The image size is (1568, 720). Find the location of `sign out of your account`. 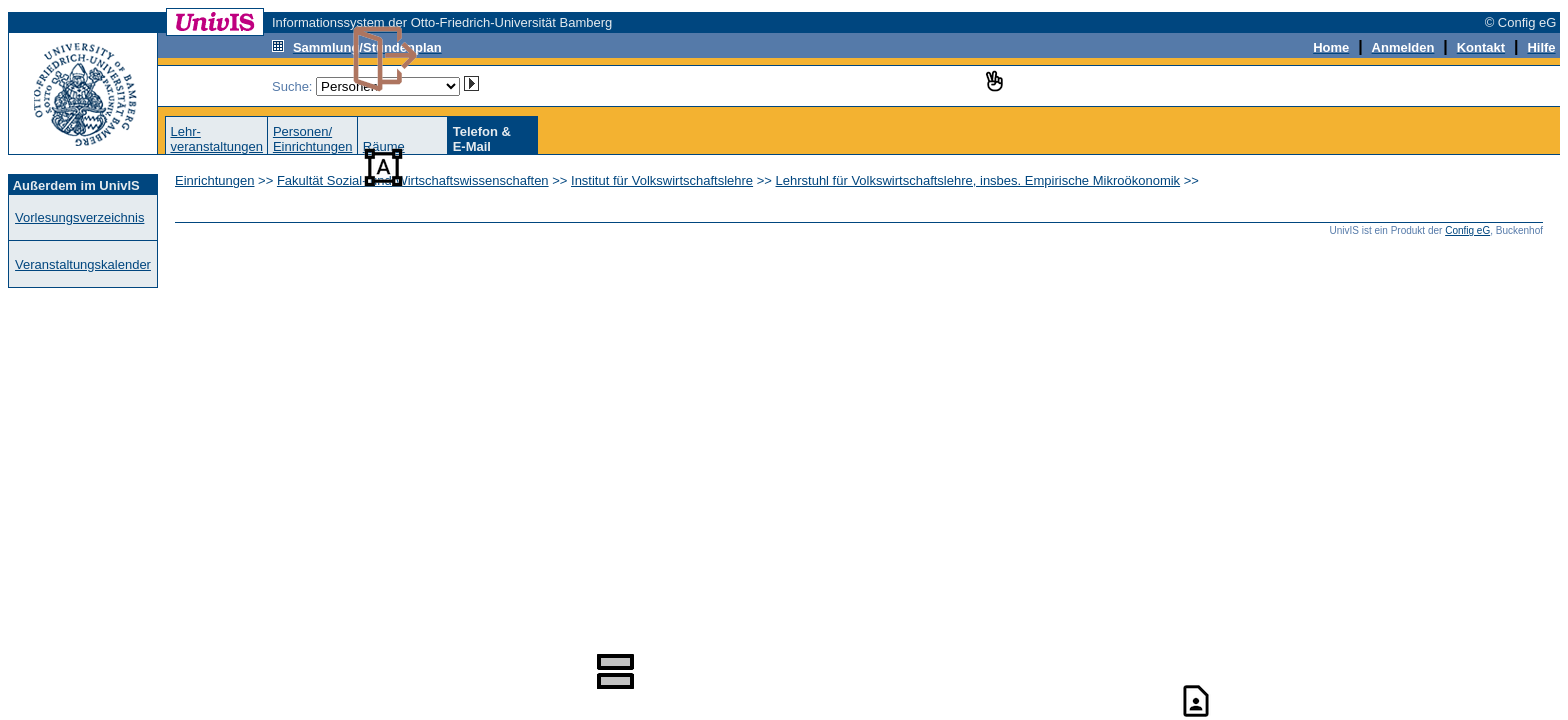

sign out of your account is located at coordinates (382, 55).